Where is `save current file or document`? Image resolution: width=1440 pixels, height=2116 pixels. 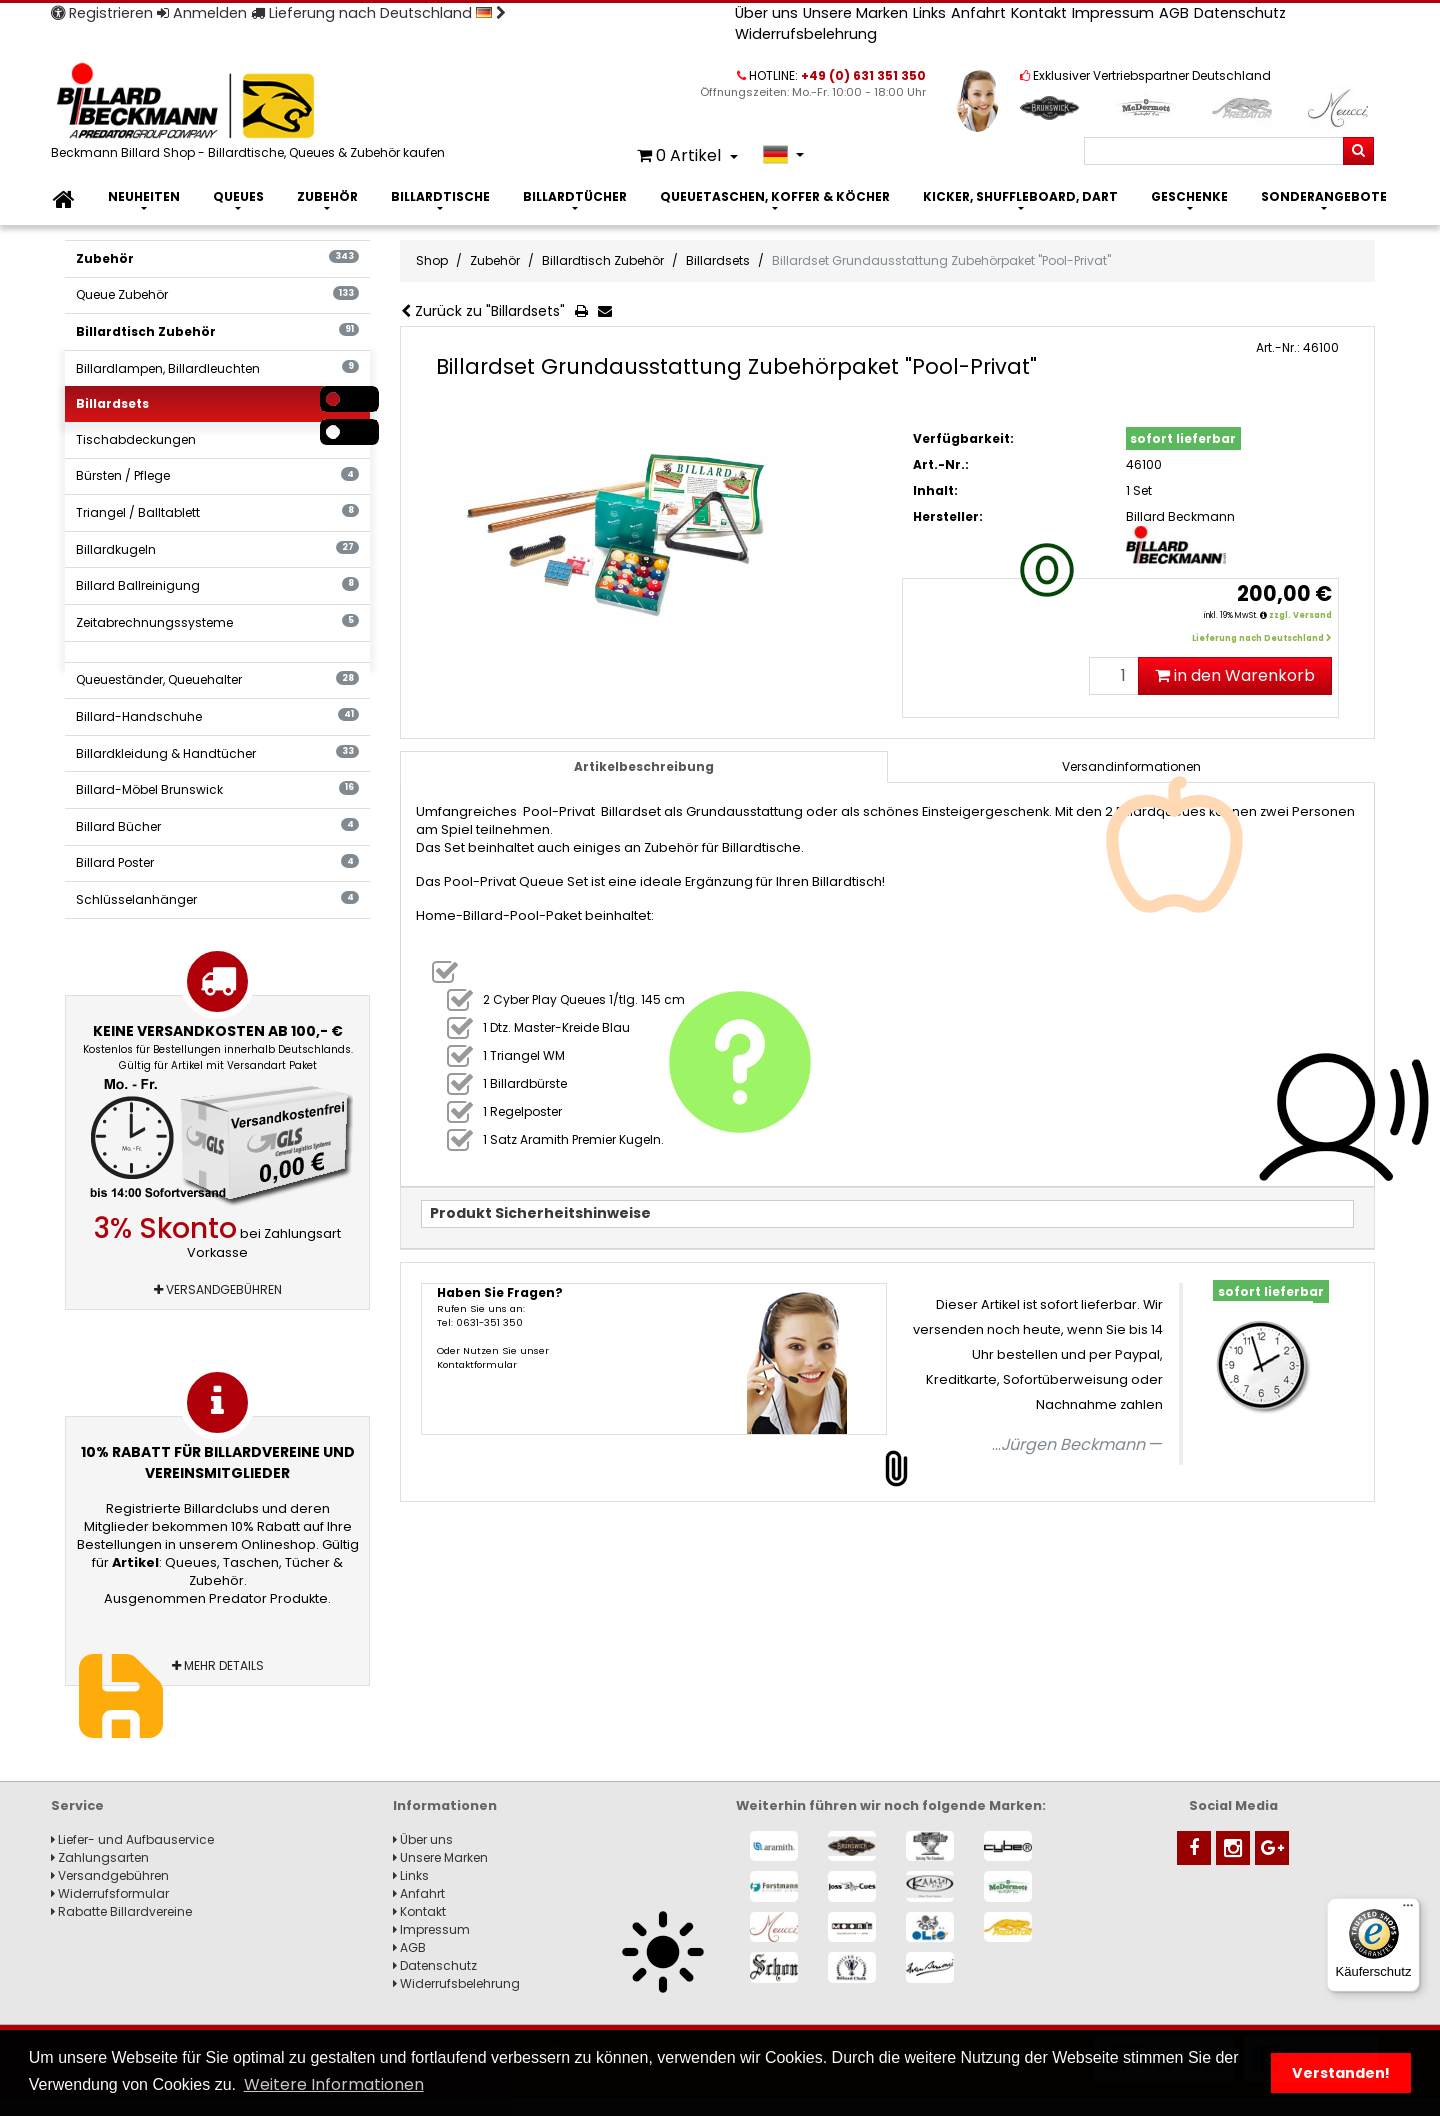
save current file or document is located at coordinates (121, 1696).